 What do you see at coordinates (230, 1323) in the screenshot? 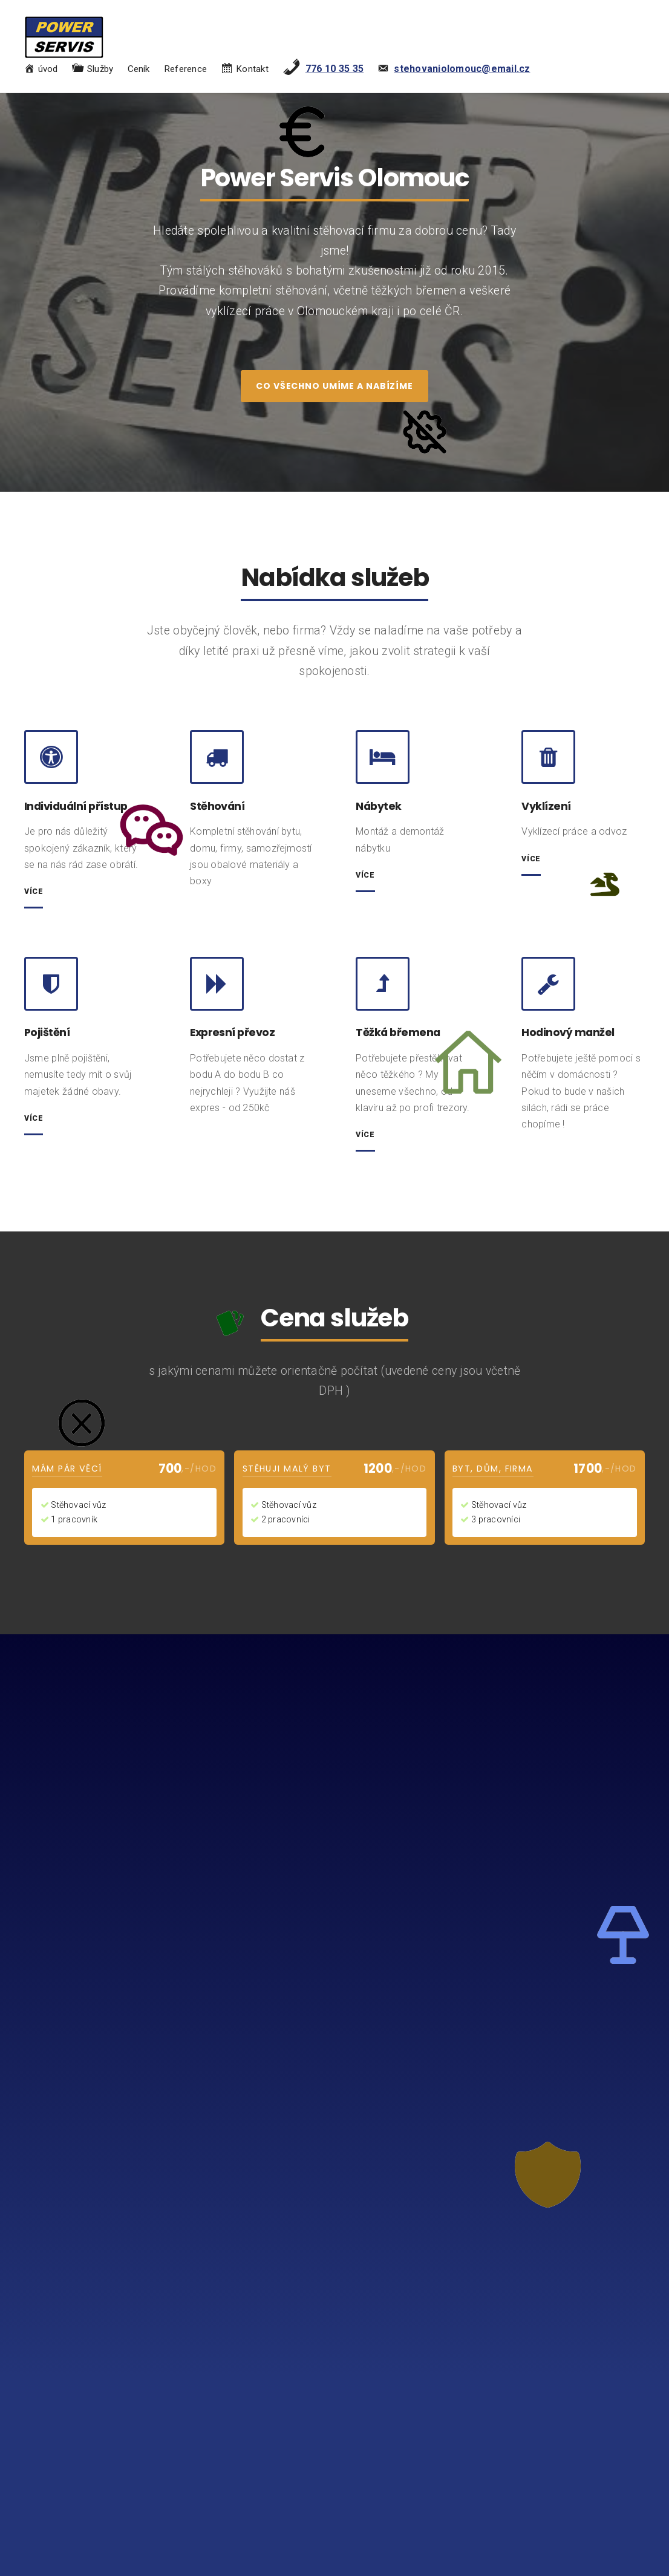
I see `view your card collection` at bounding box center [230, 1323].